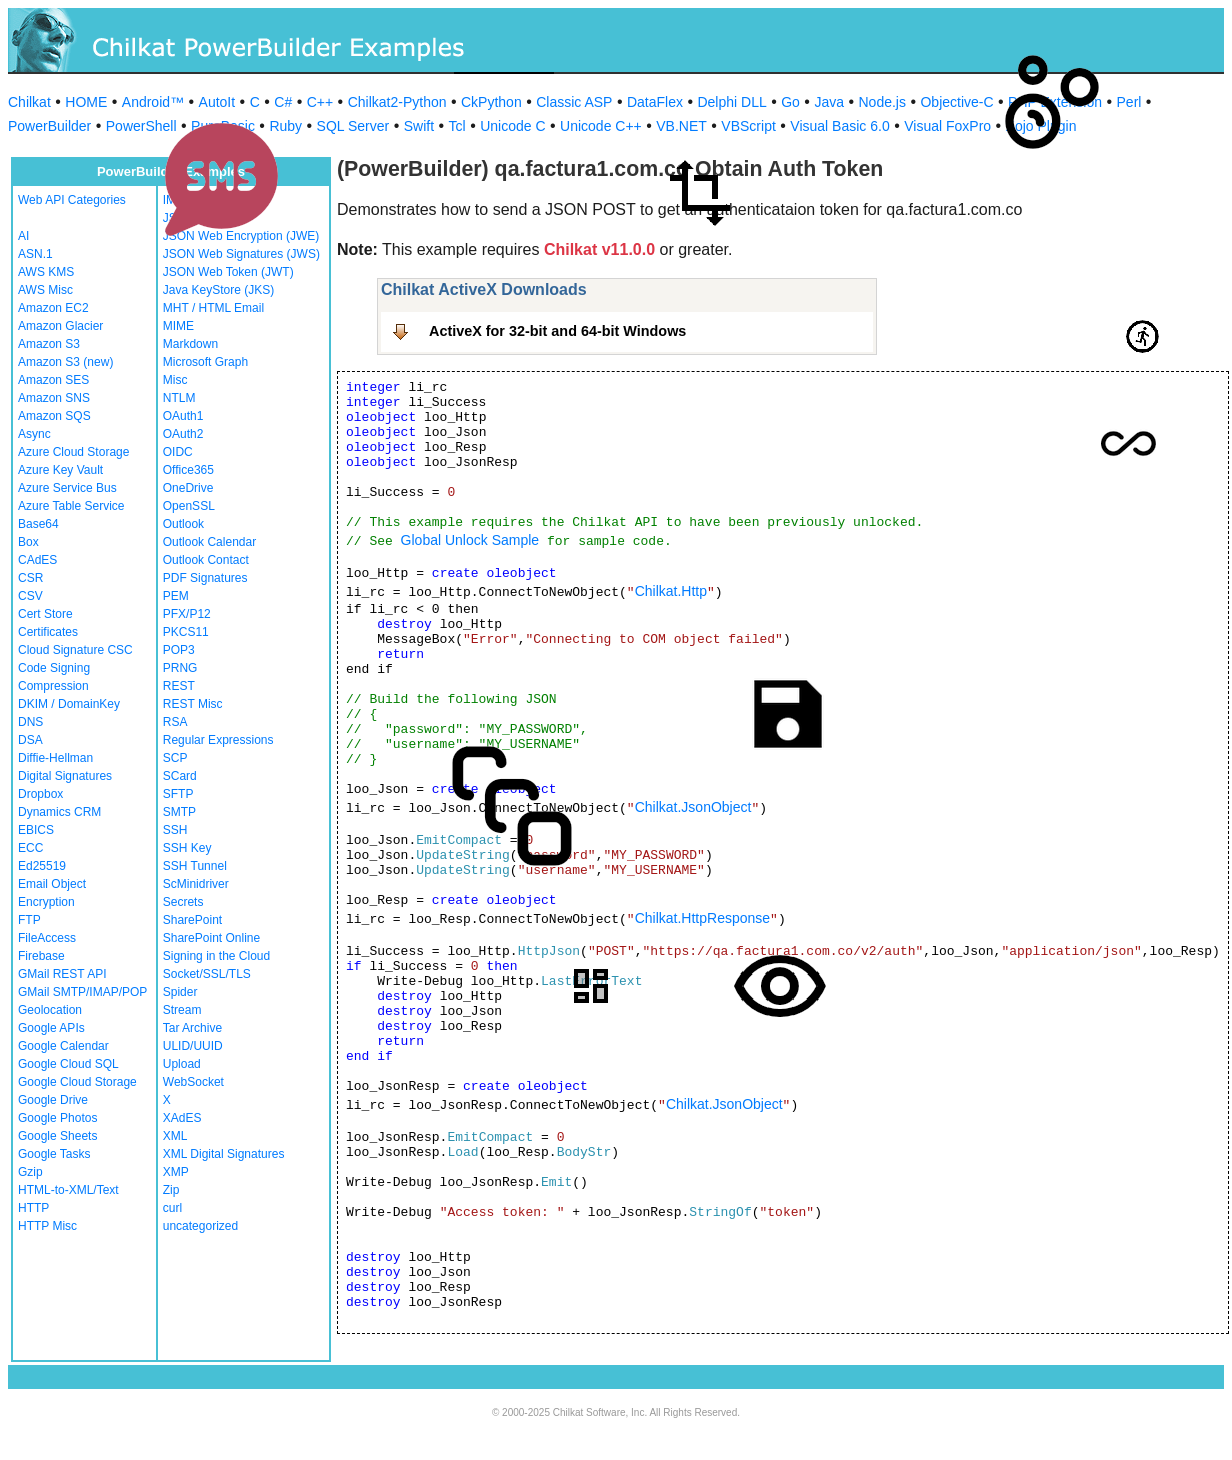 The height and width of the screenshot is (1460, 1232). Describe the element at coordinates (512, 806) in the screenshot. I see `view stacked layers or cards` at that location.